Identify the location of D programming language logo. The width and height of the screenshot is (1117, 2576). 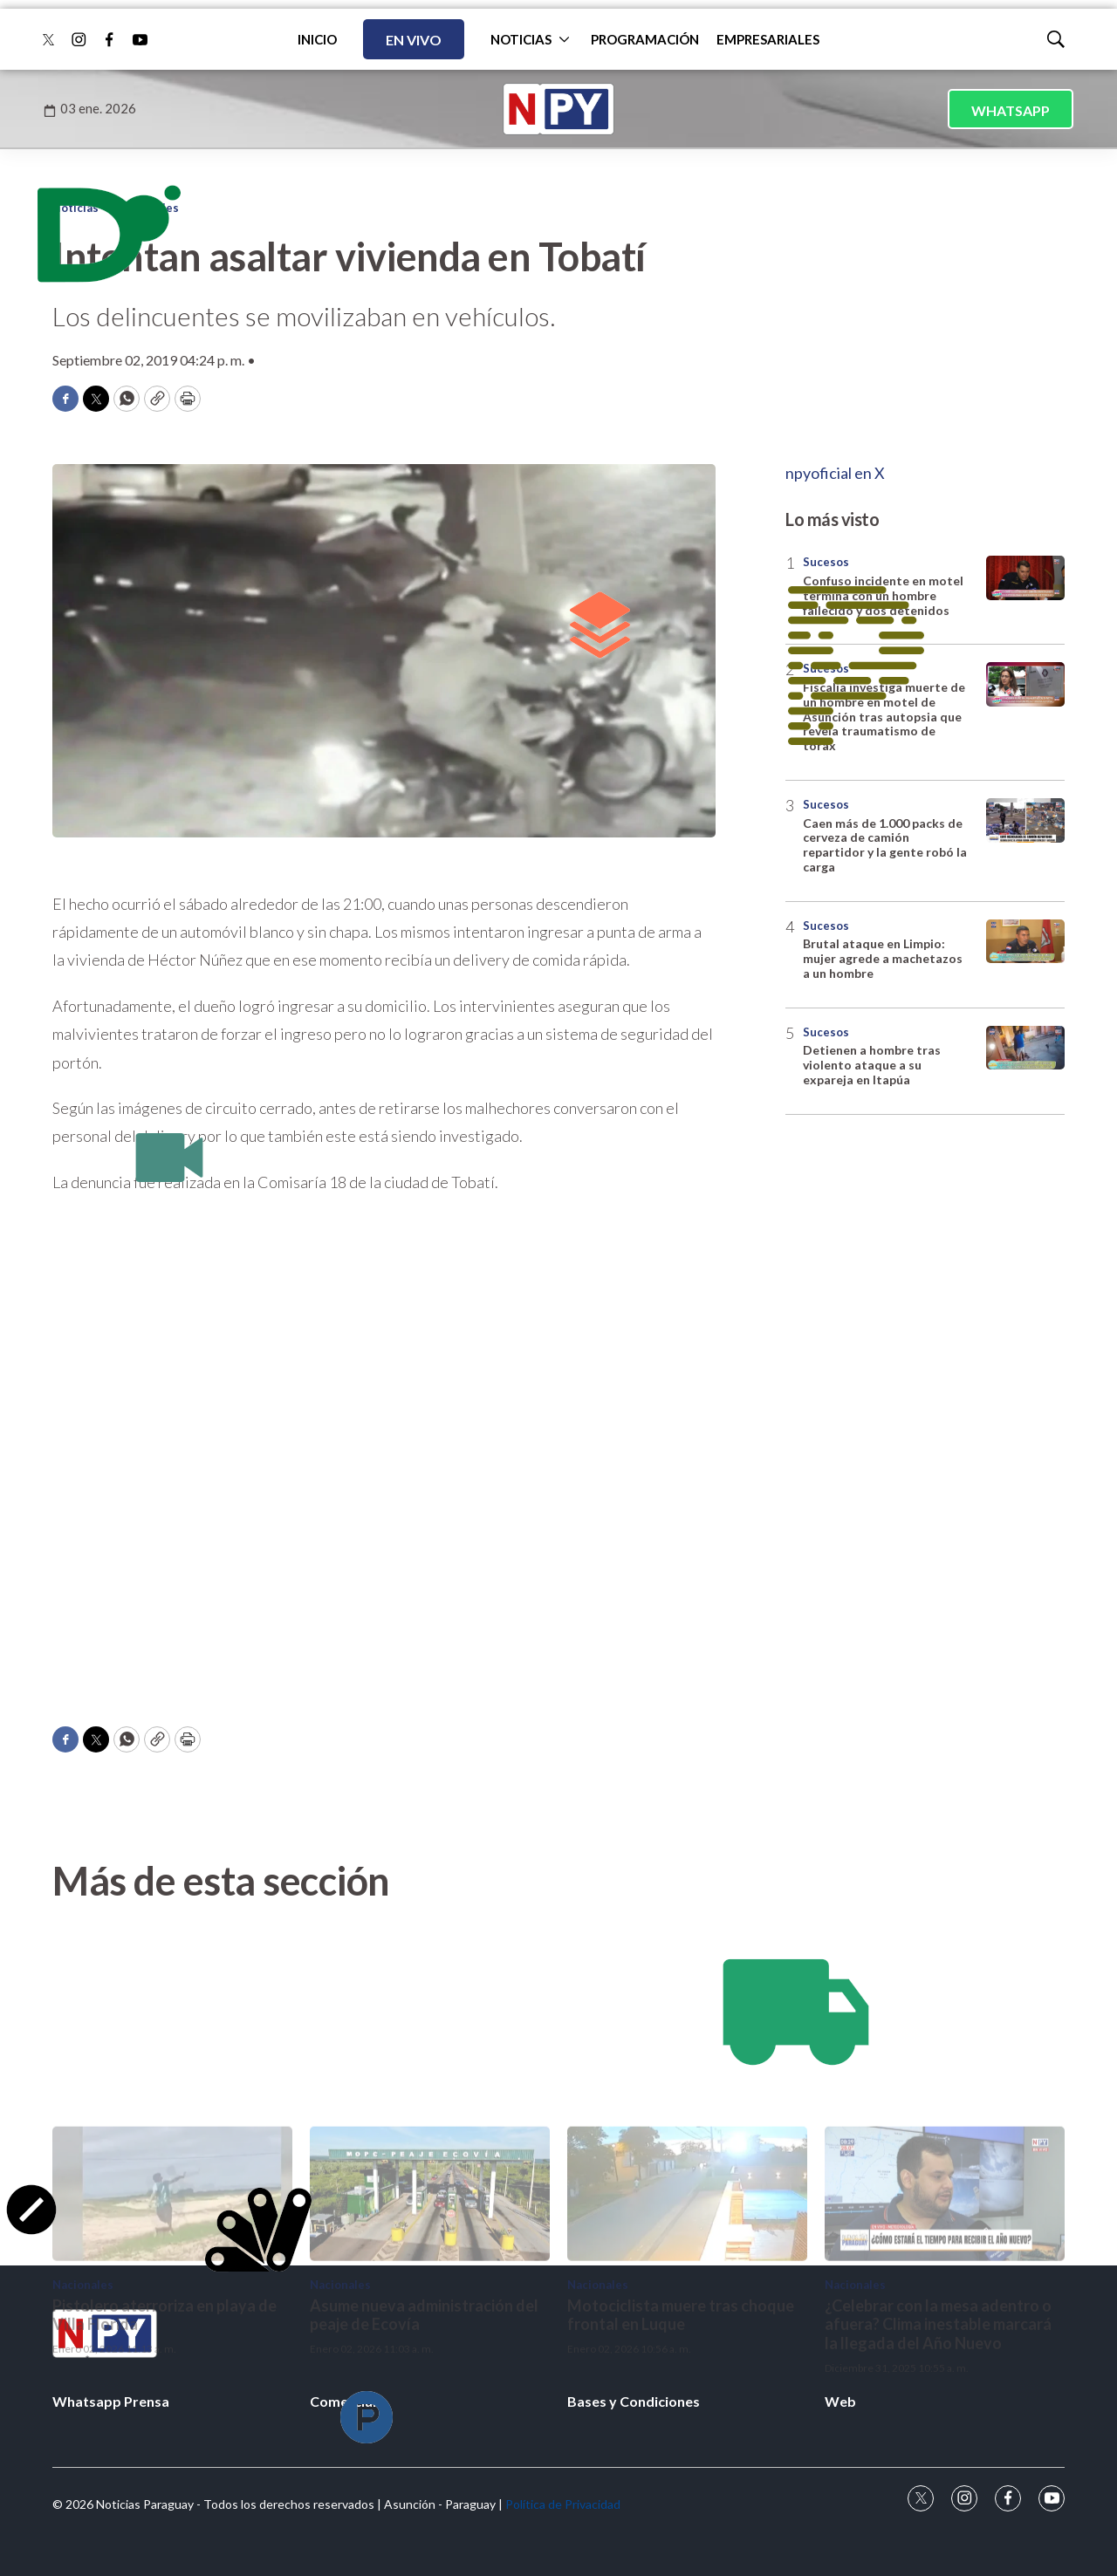
(109, 234).